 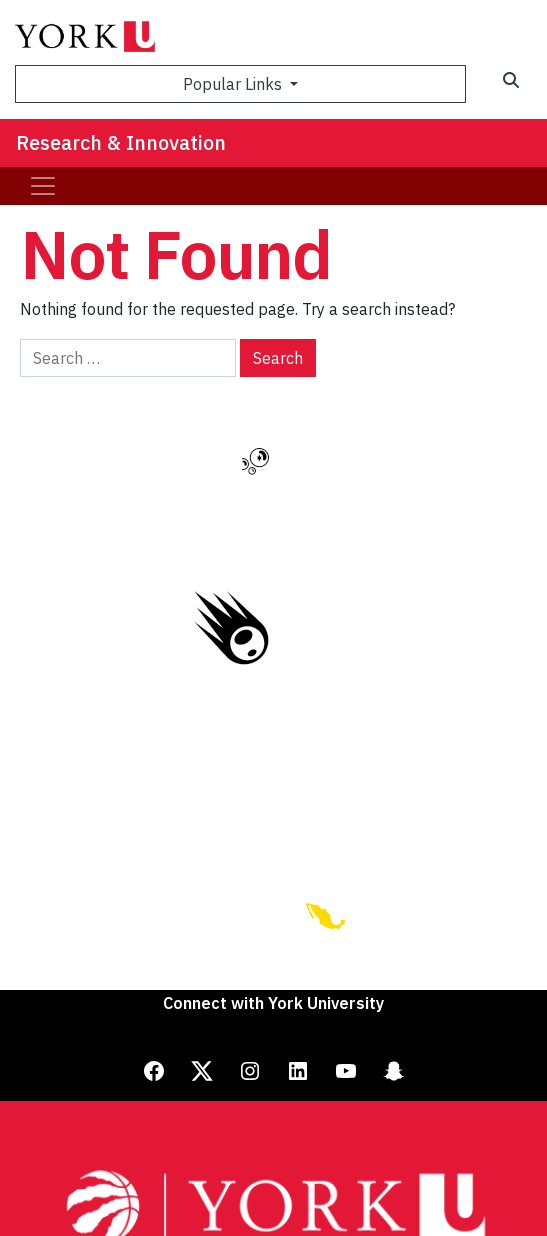 I want to click on indicates a falling or dropping game element, so click(x=231, y=627).